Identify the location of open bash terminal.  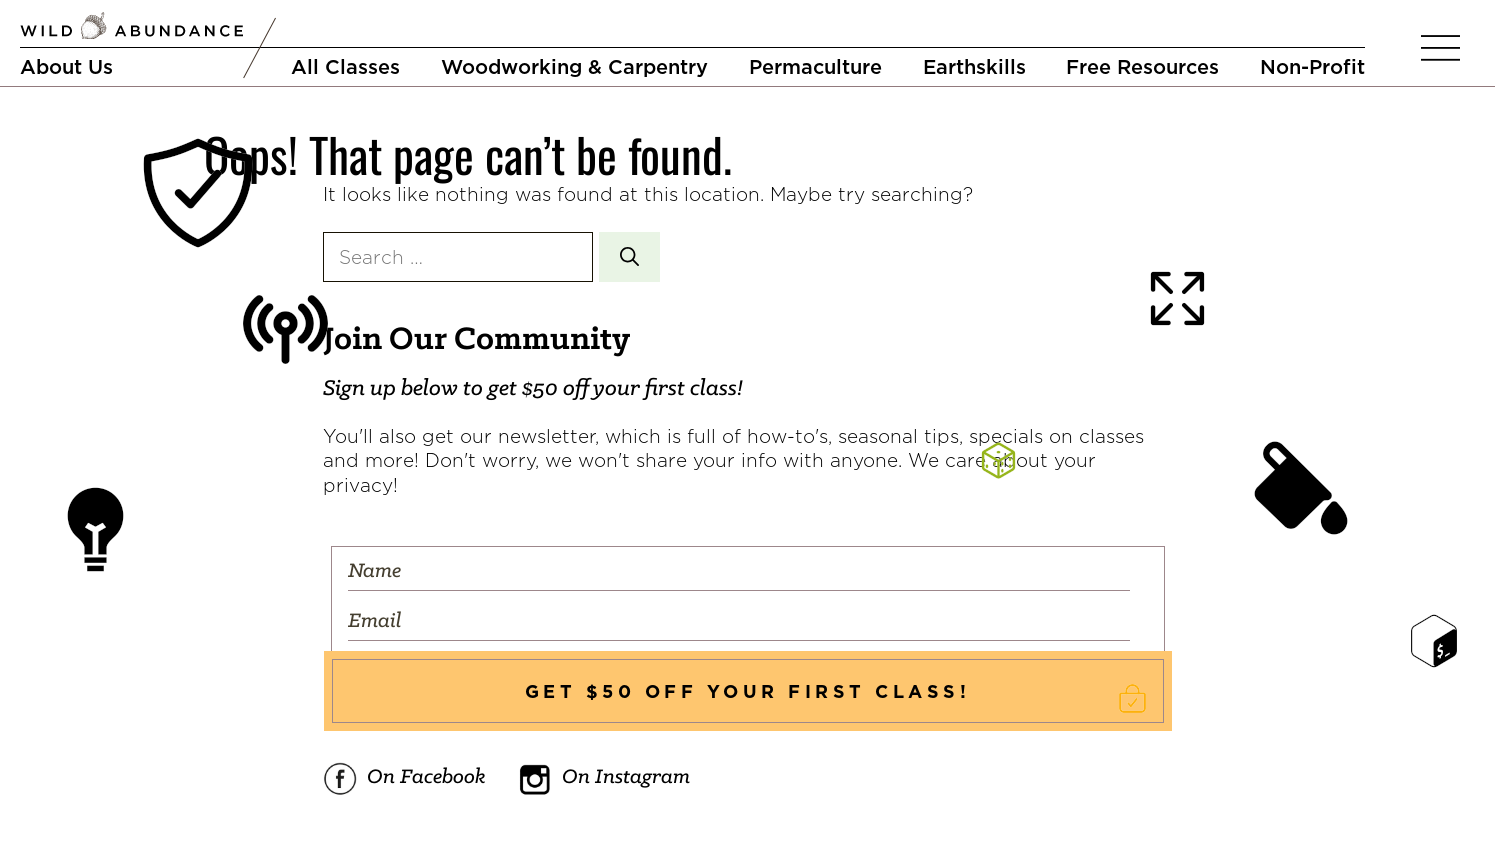
(1434, 641).